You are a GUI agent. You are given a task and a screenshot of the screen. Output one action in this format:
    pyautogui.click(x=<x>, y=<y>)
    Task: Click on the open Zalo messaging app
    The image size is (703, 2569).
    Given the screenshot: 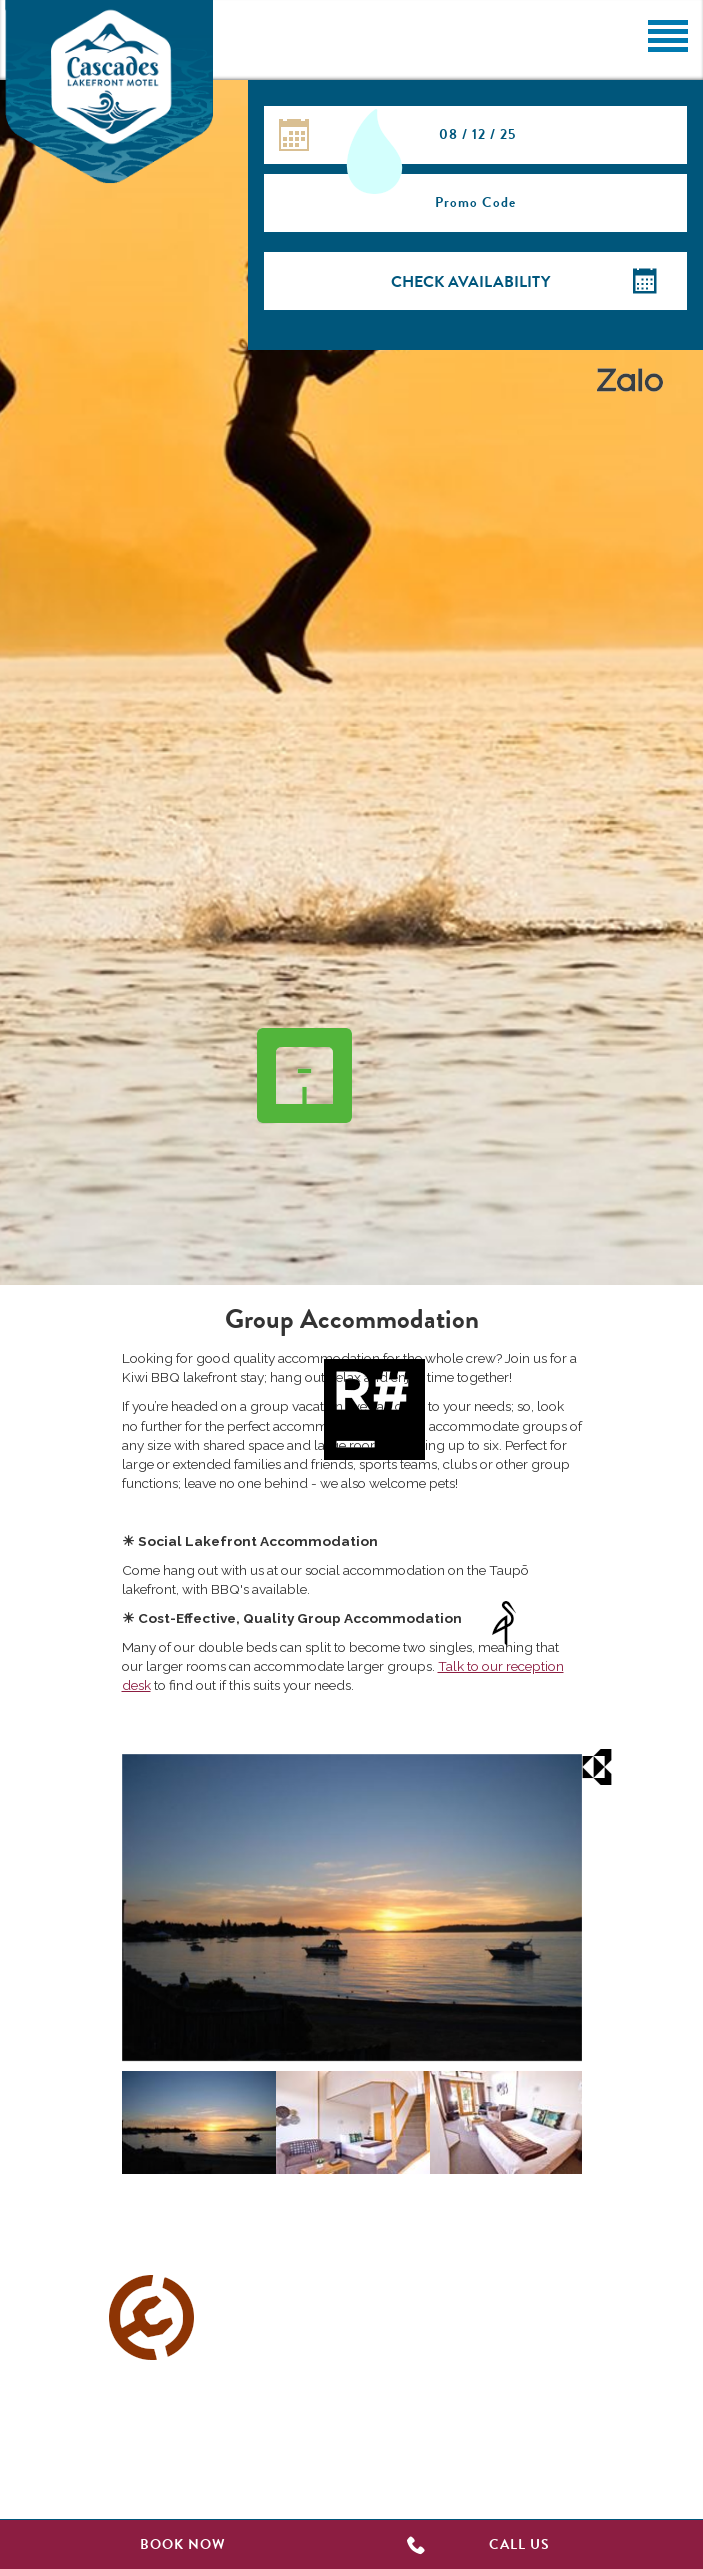 What is the action you would take?
    pyautogui.click(x=630, y=380)
    